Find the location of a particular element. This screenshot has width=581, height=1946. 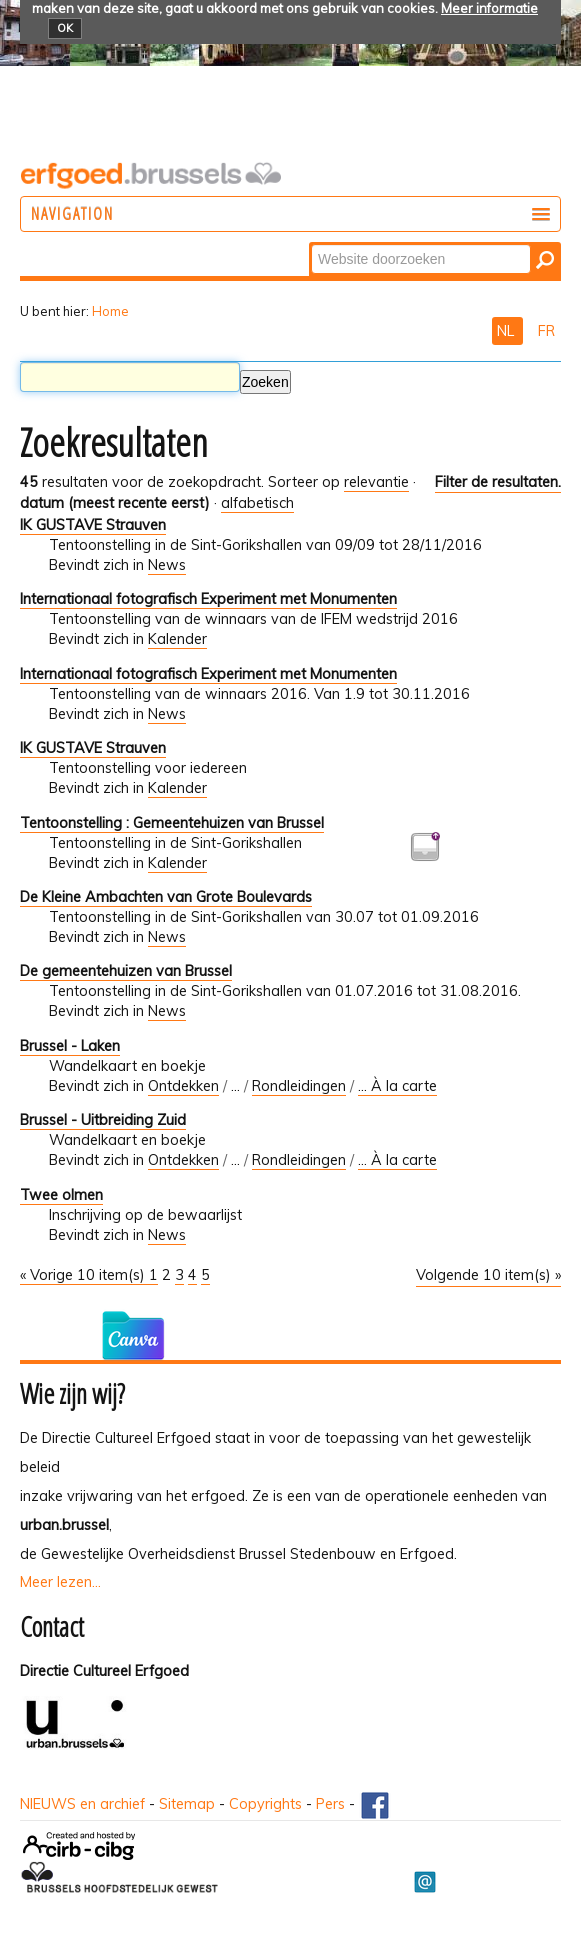

view outgoing mail queue is located at coordinates (425, 847).